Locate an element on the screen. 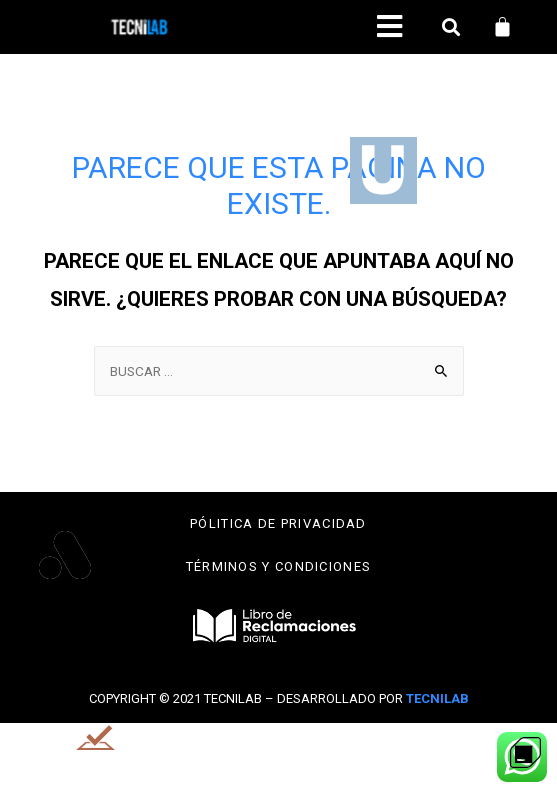  analogue brand logo is located at coordinates (65, 555).